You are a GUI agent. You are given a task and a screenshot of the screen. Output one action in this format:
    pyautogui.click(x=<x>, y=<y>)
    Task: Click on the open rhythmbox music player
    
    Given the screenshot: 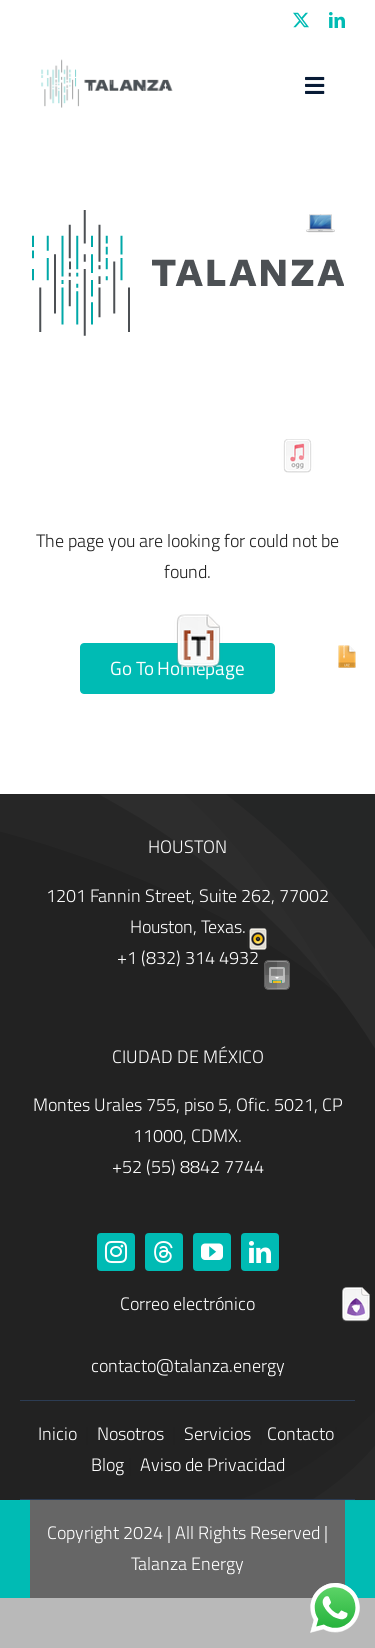 What is the action you would take?
    pyautogui.click(x=258, y=939)
    